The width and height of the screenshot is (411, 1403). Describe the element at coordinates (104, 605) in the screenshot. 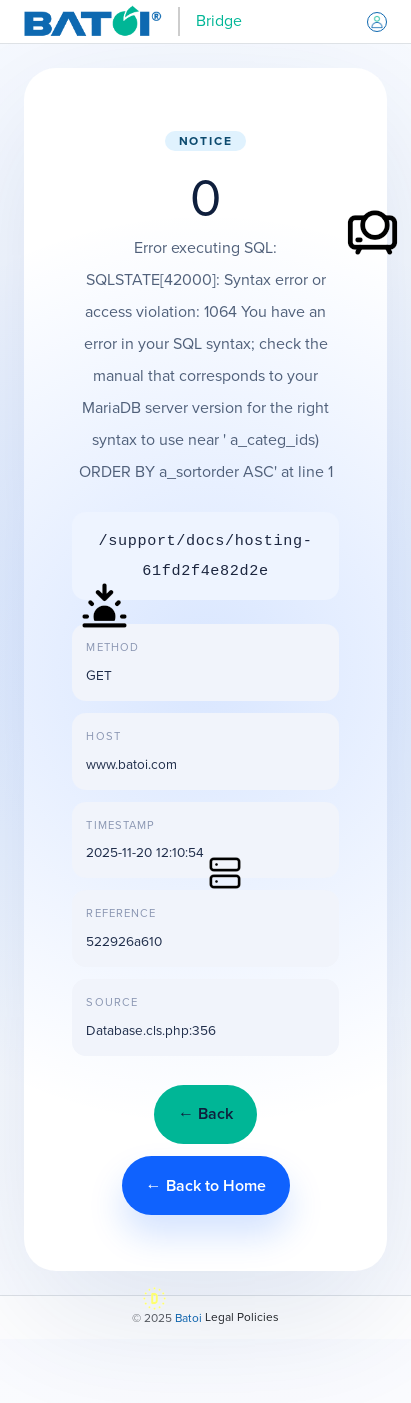

I see `indicates sunset or evening time` at that location.